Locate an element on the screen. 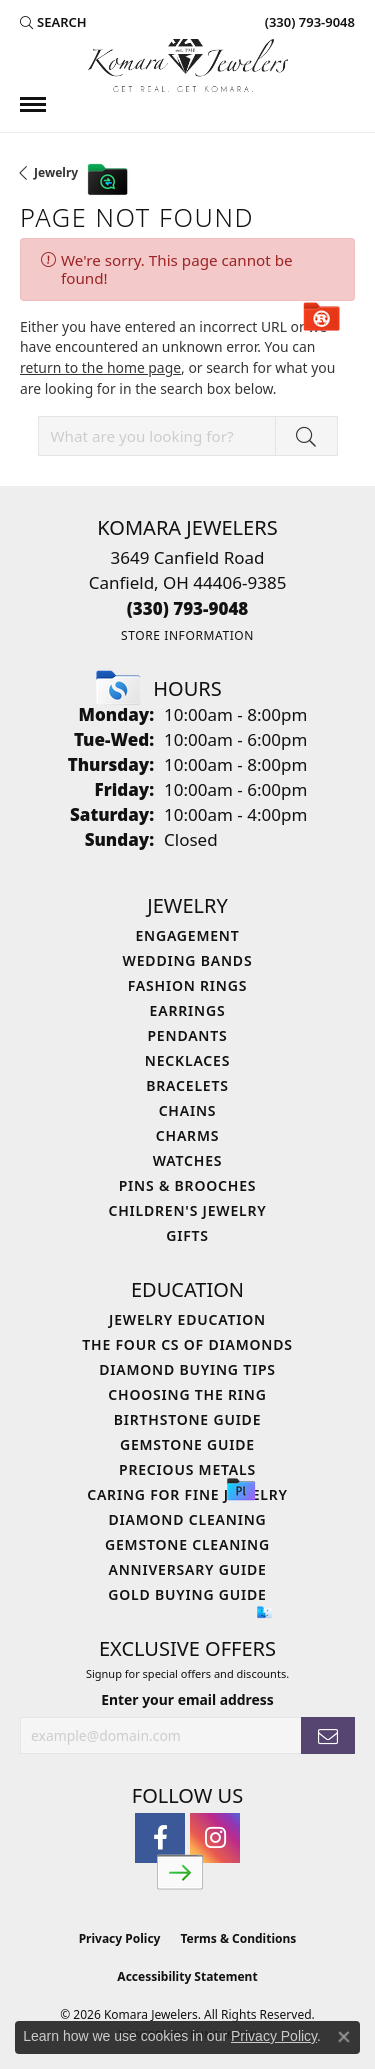 The width and height of the screenshot is (375, 2069). open folder containing rust programming projects is located at coordinates (321, 317).